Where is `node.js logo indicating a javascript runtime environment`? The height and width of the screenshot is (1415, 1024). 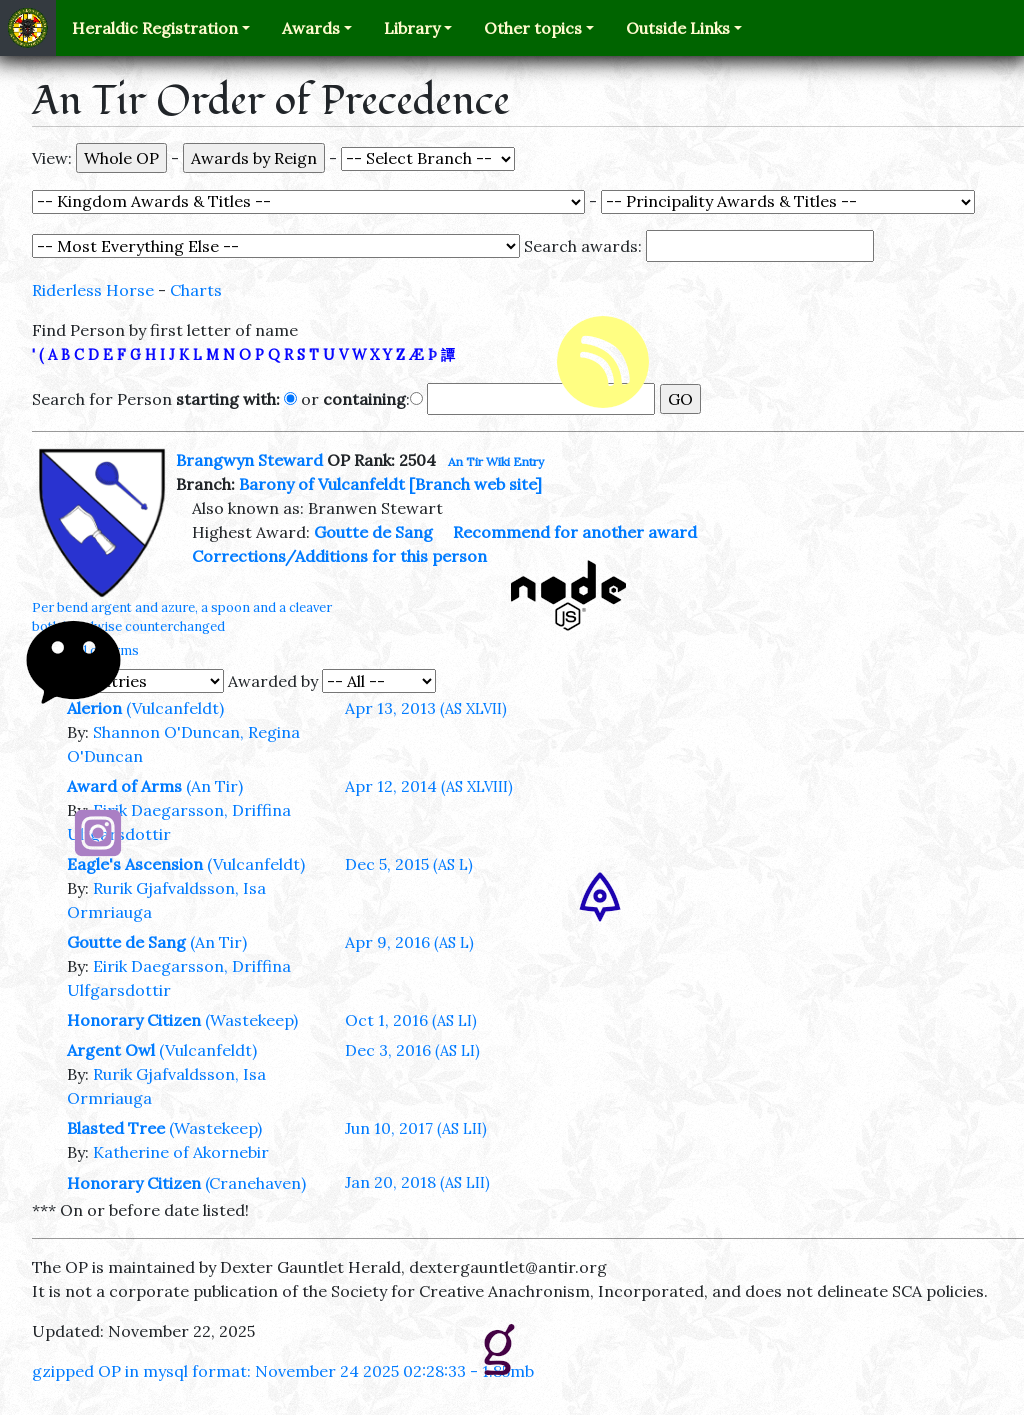
node.js logo indicating a javascript runtime environment is located at coordinates (568, 595).